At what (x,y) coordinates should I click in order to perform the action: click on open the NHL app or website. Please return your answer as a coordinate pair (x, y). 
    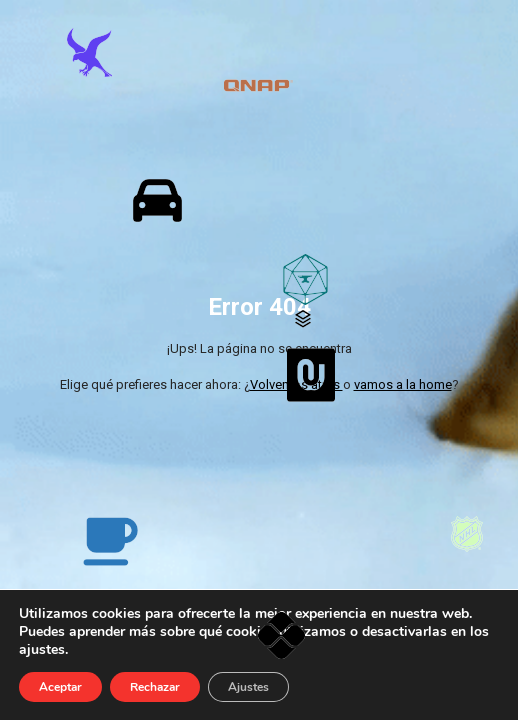
    Looking at the image, I should click on (467, 534).